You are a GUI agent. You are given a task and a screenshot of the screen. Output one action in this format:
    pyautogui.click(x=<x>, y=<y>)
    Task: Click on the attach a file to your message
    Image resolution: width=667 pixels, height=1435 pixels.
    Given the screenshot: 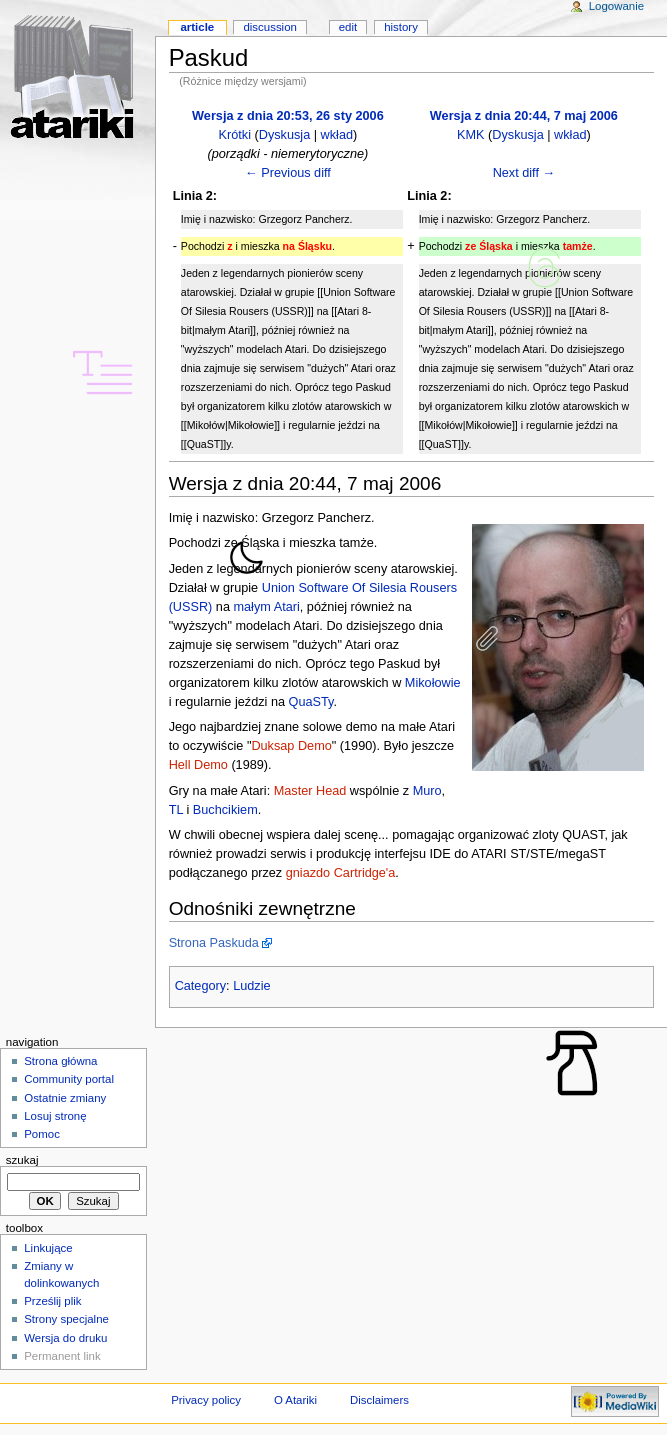 What is the action you would take?
    pyautogui.click(x=487, y=638)
    